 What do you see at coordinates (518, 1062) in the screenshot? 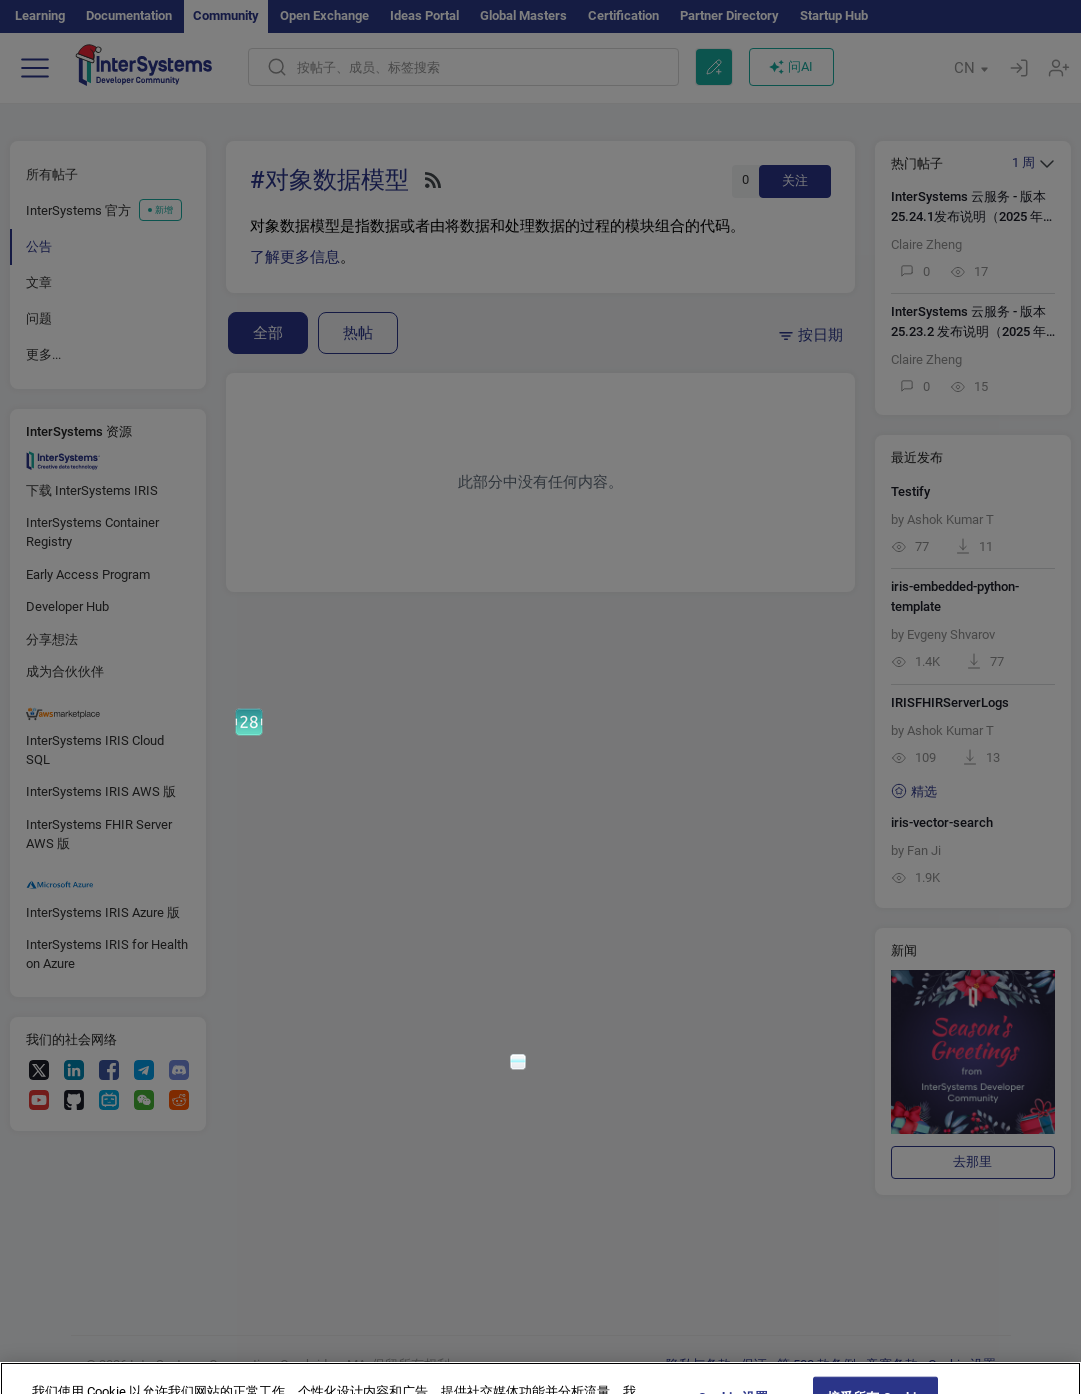
I see `open document scanner app` at bounding box center [518, 1062].